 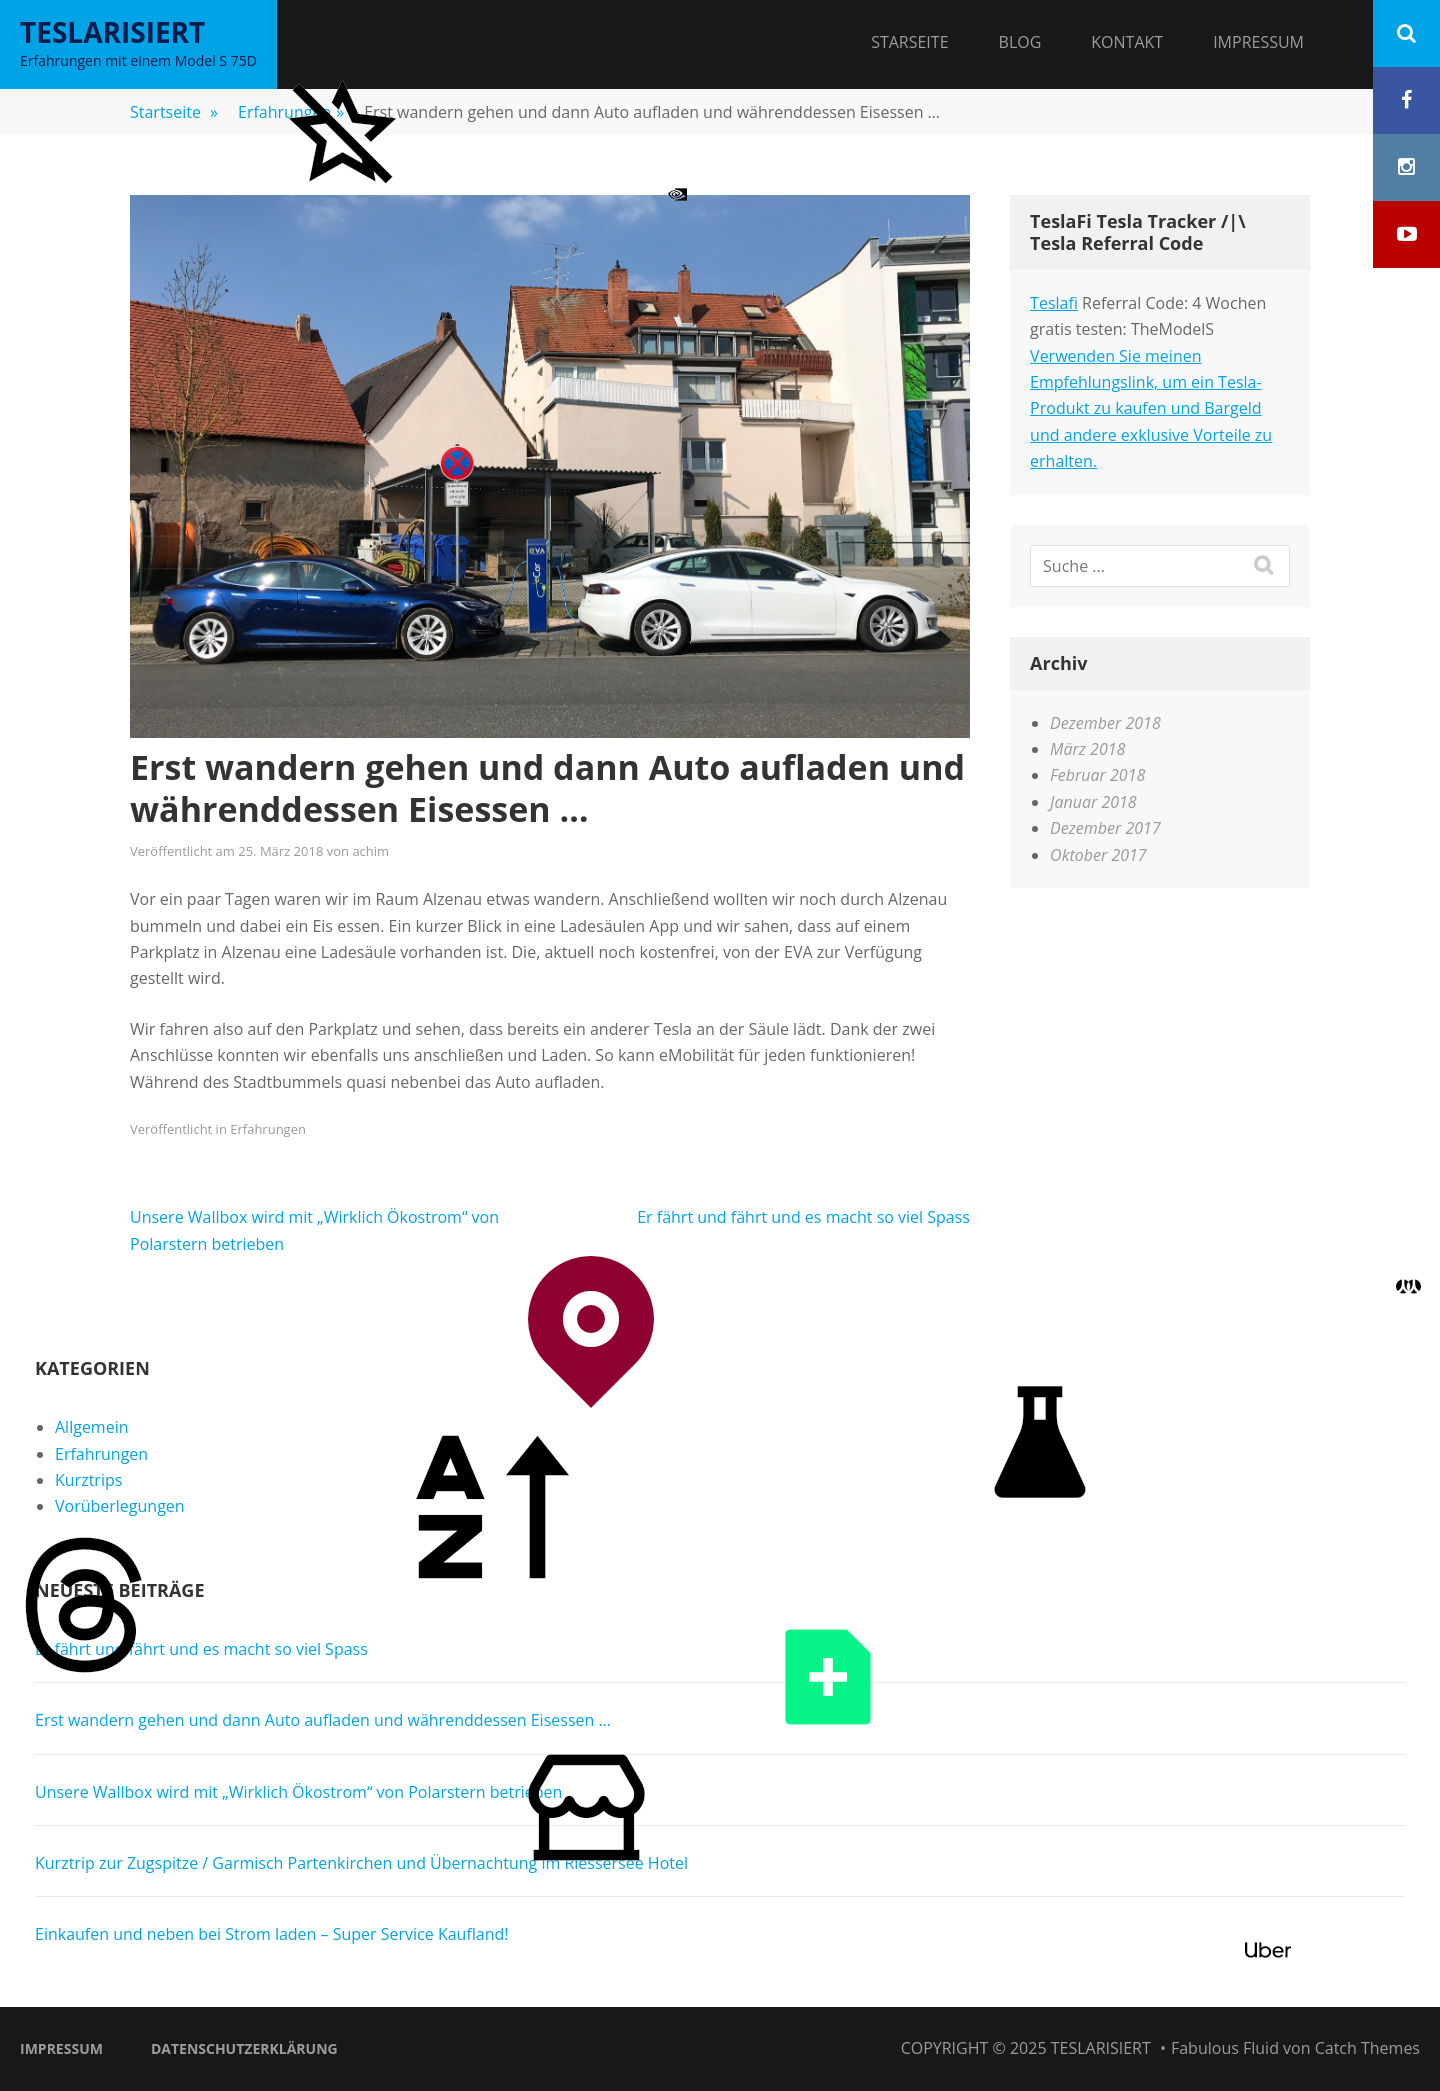 I want to click on open the Threads app, so click(x=84, y=1605).